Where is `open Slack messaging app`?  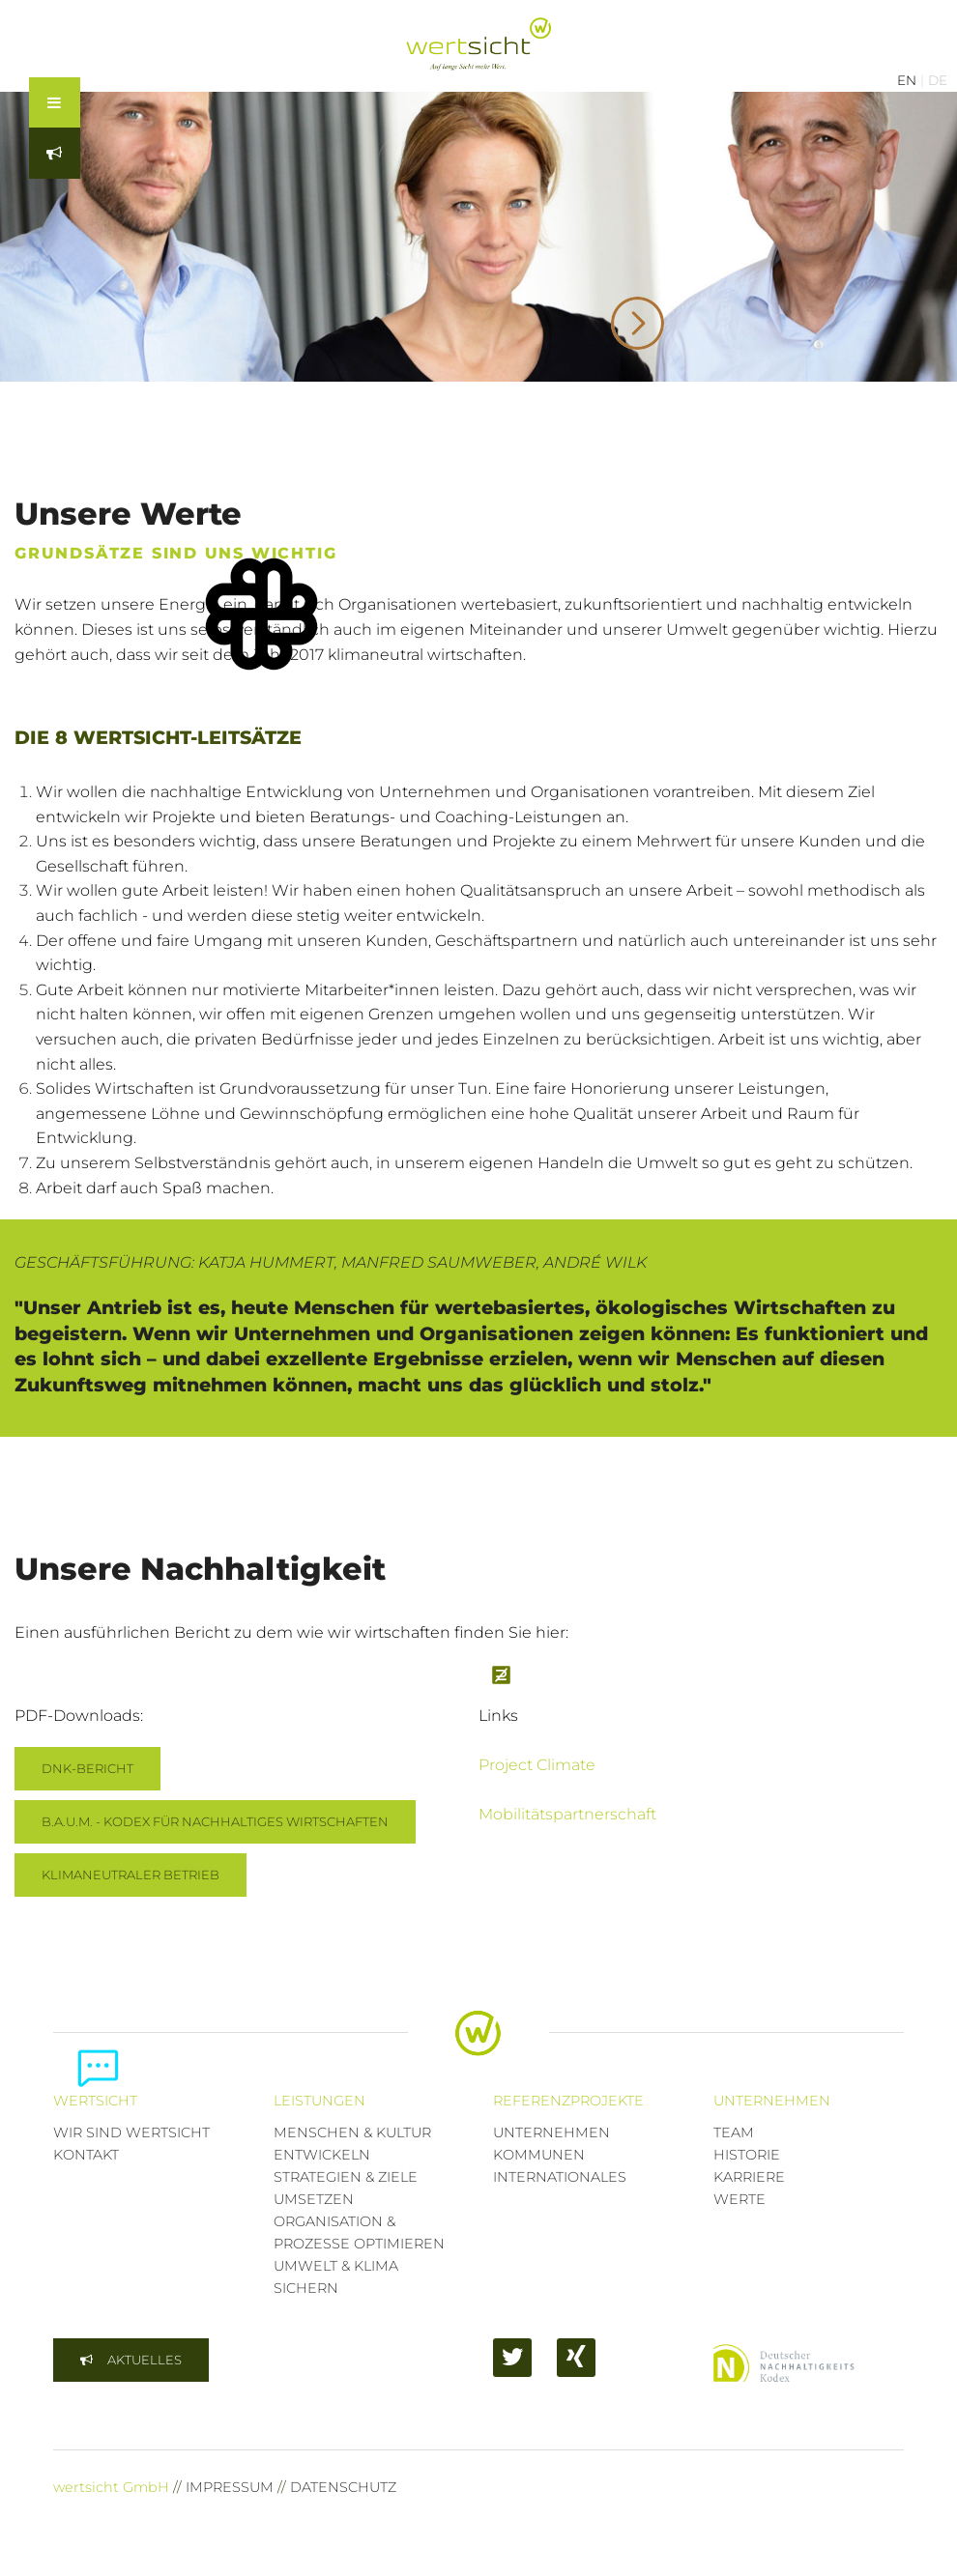
open Slack messaging app is located at coordinates (261, 614).